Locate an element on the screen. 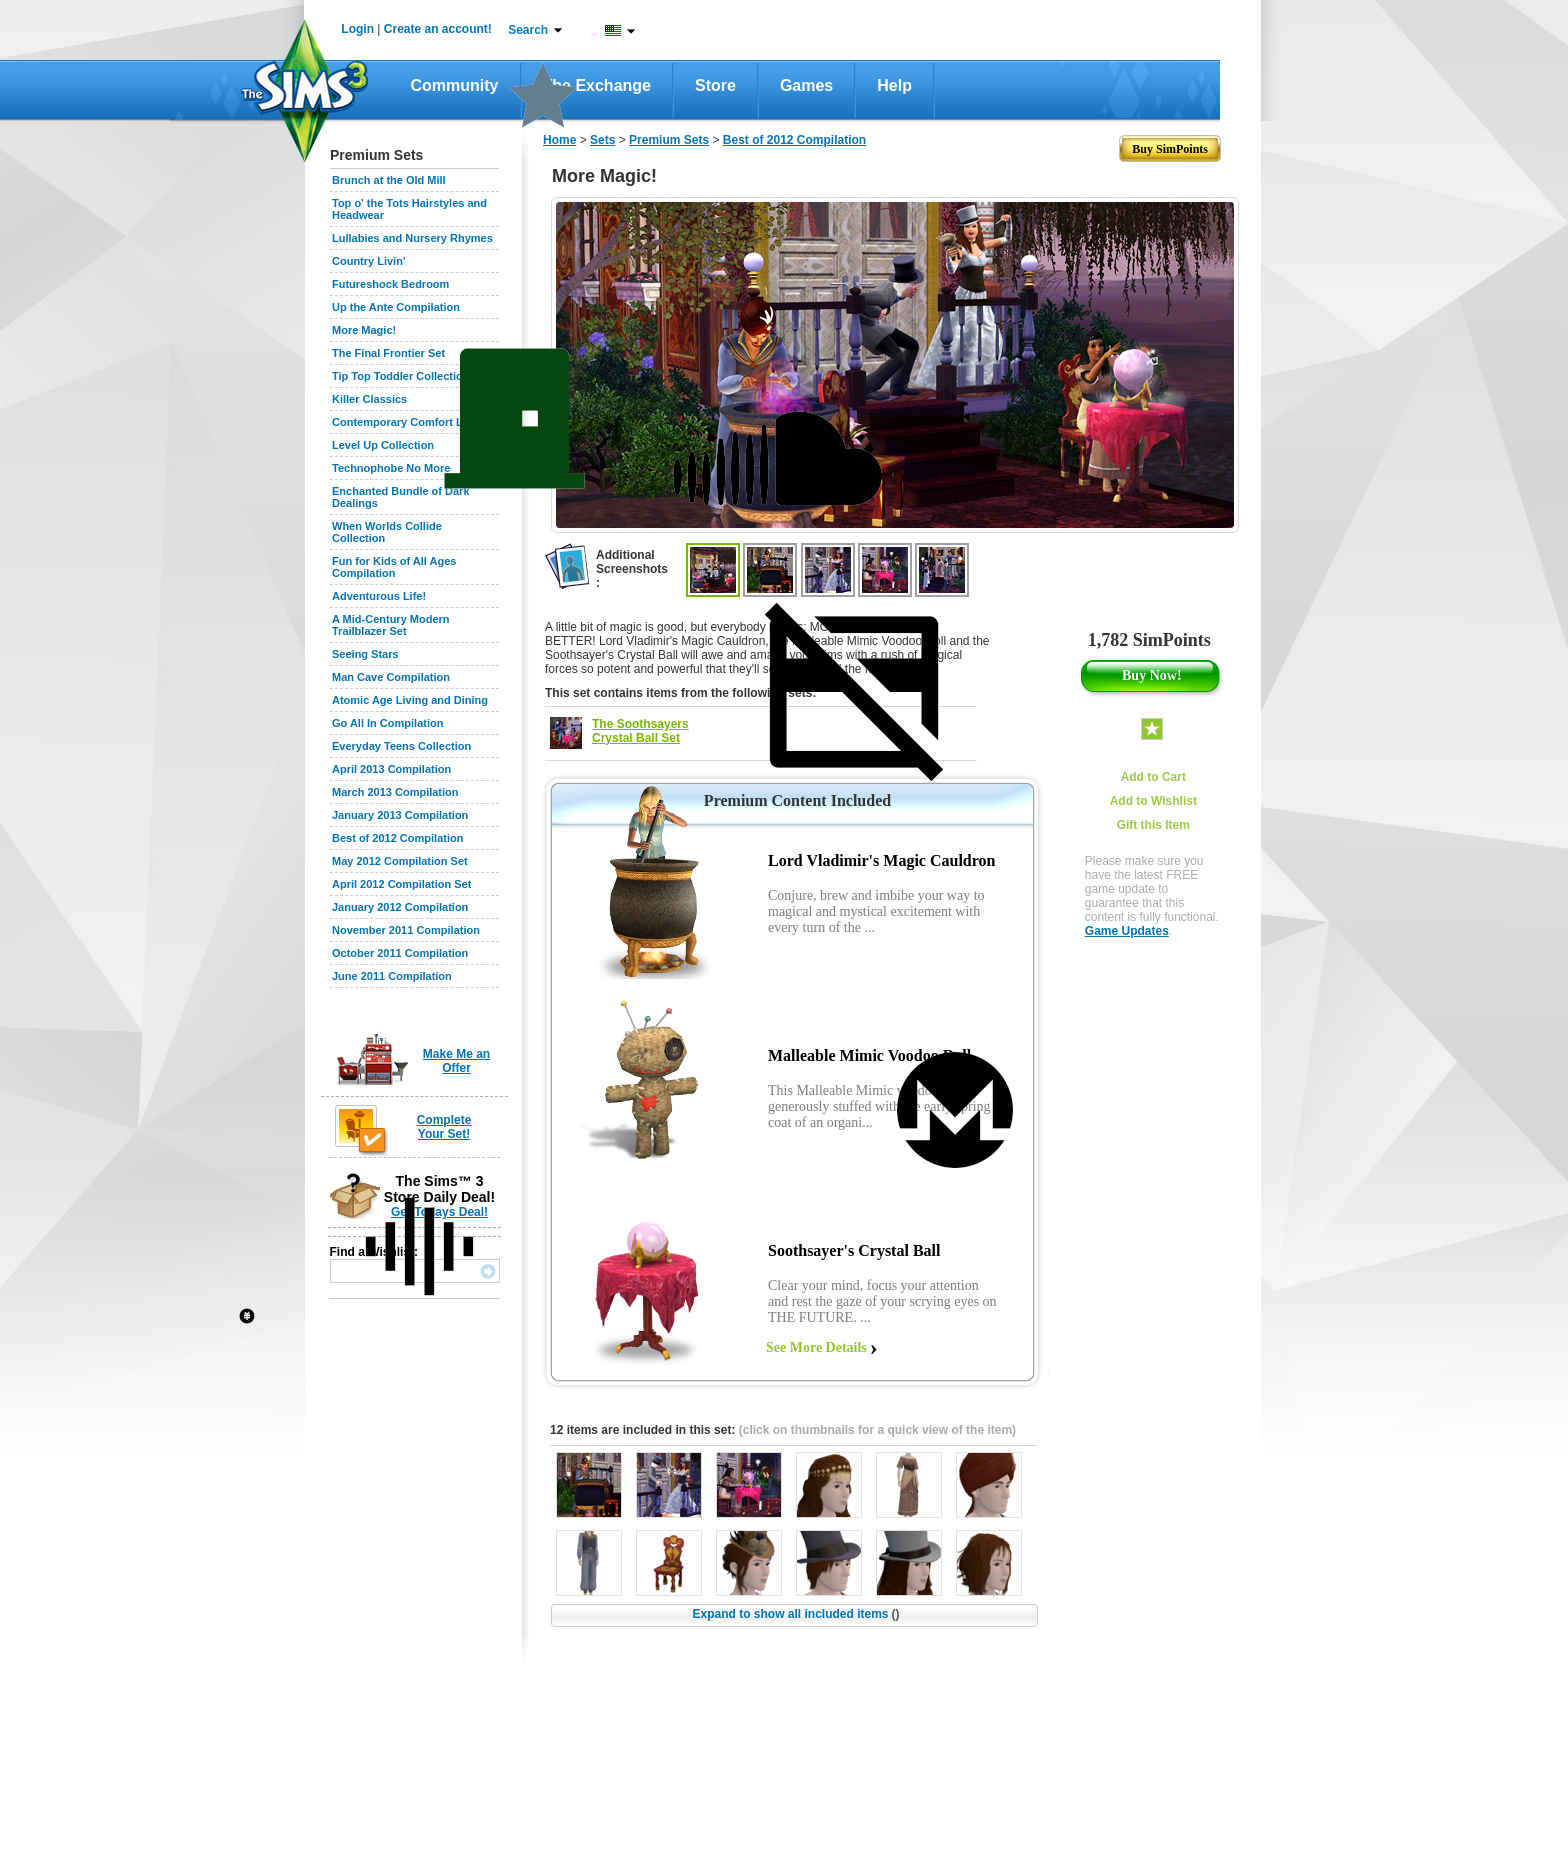  voice recognition or audio waveform indicator is located at coordinates (419, 1246).